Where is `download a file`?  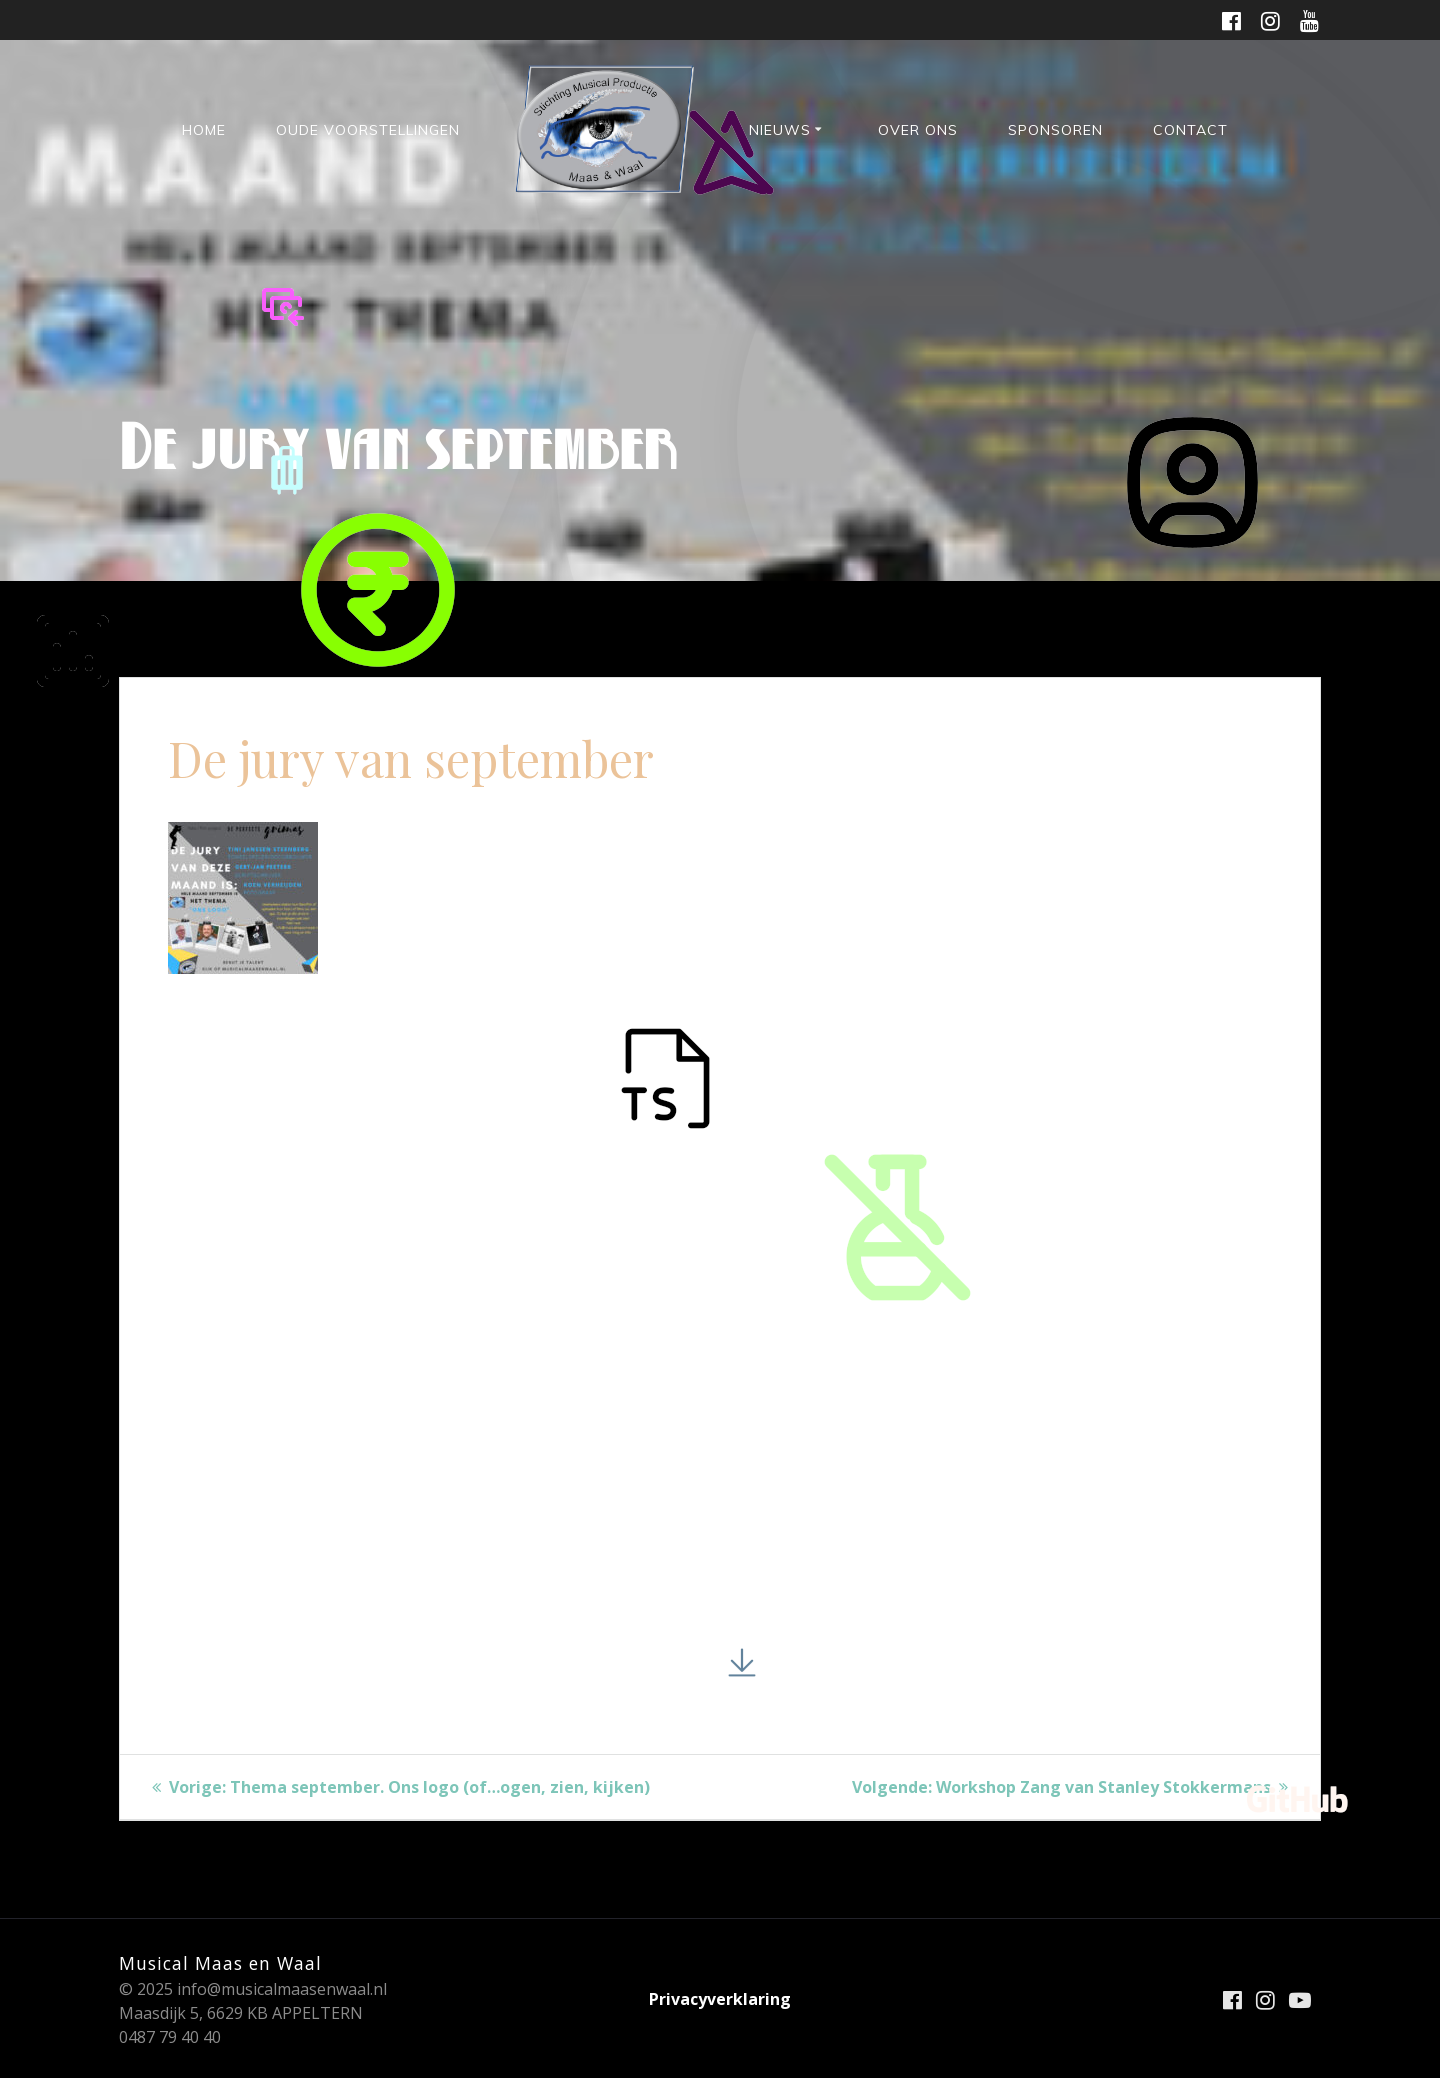
download a file is located at coordinates (742, 1663).